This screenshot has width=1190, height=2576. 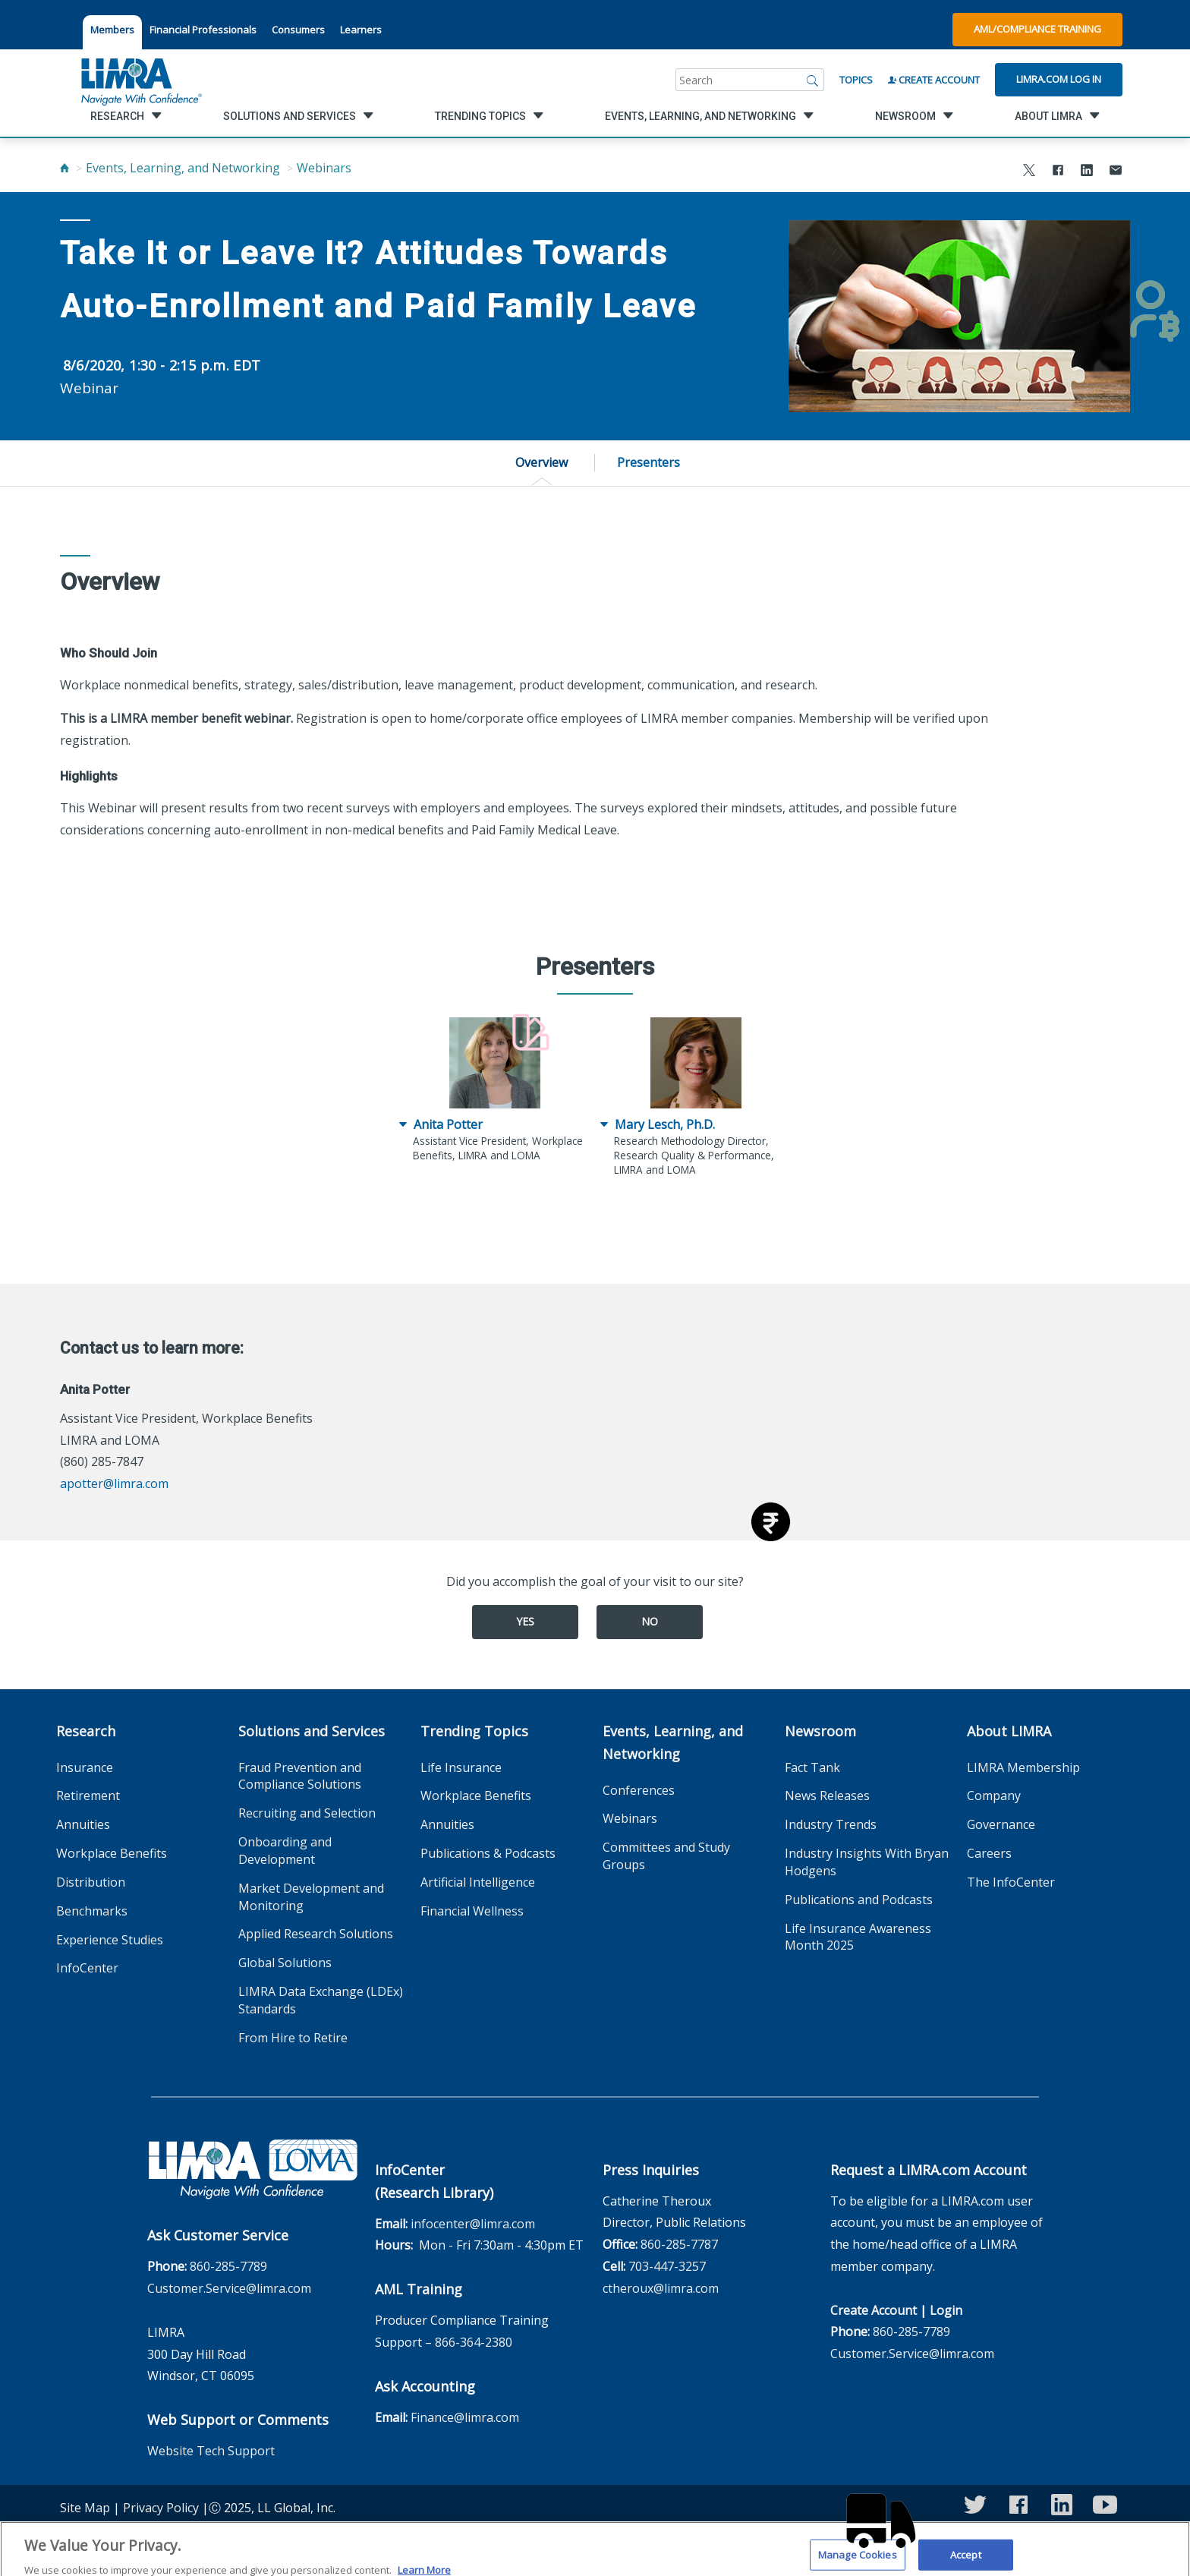 I want to click on track your delivery status, so click(x=881, y=2518).